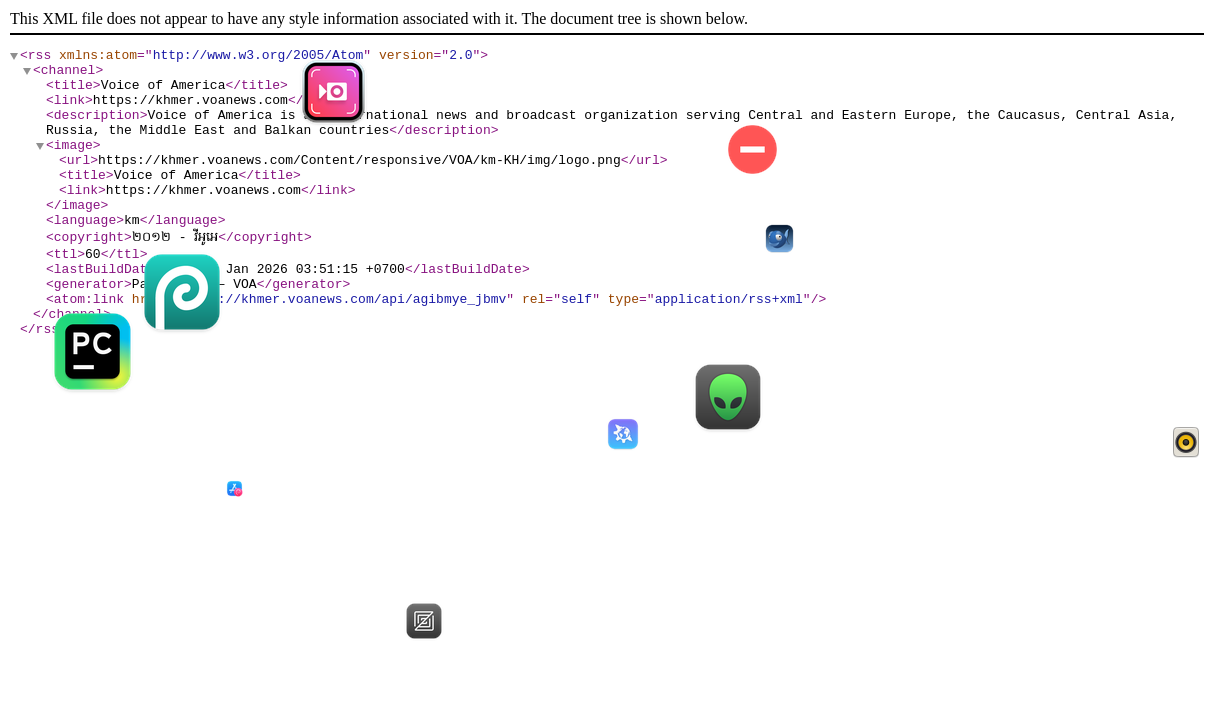 This screenshot has width=1214, height=720. Describe the element at coordinates (1186, 442) in the screenshot. I see `open rhythmbox music player` at that location.